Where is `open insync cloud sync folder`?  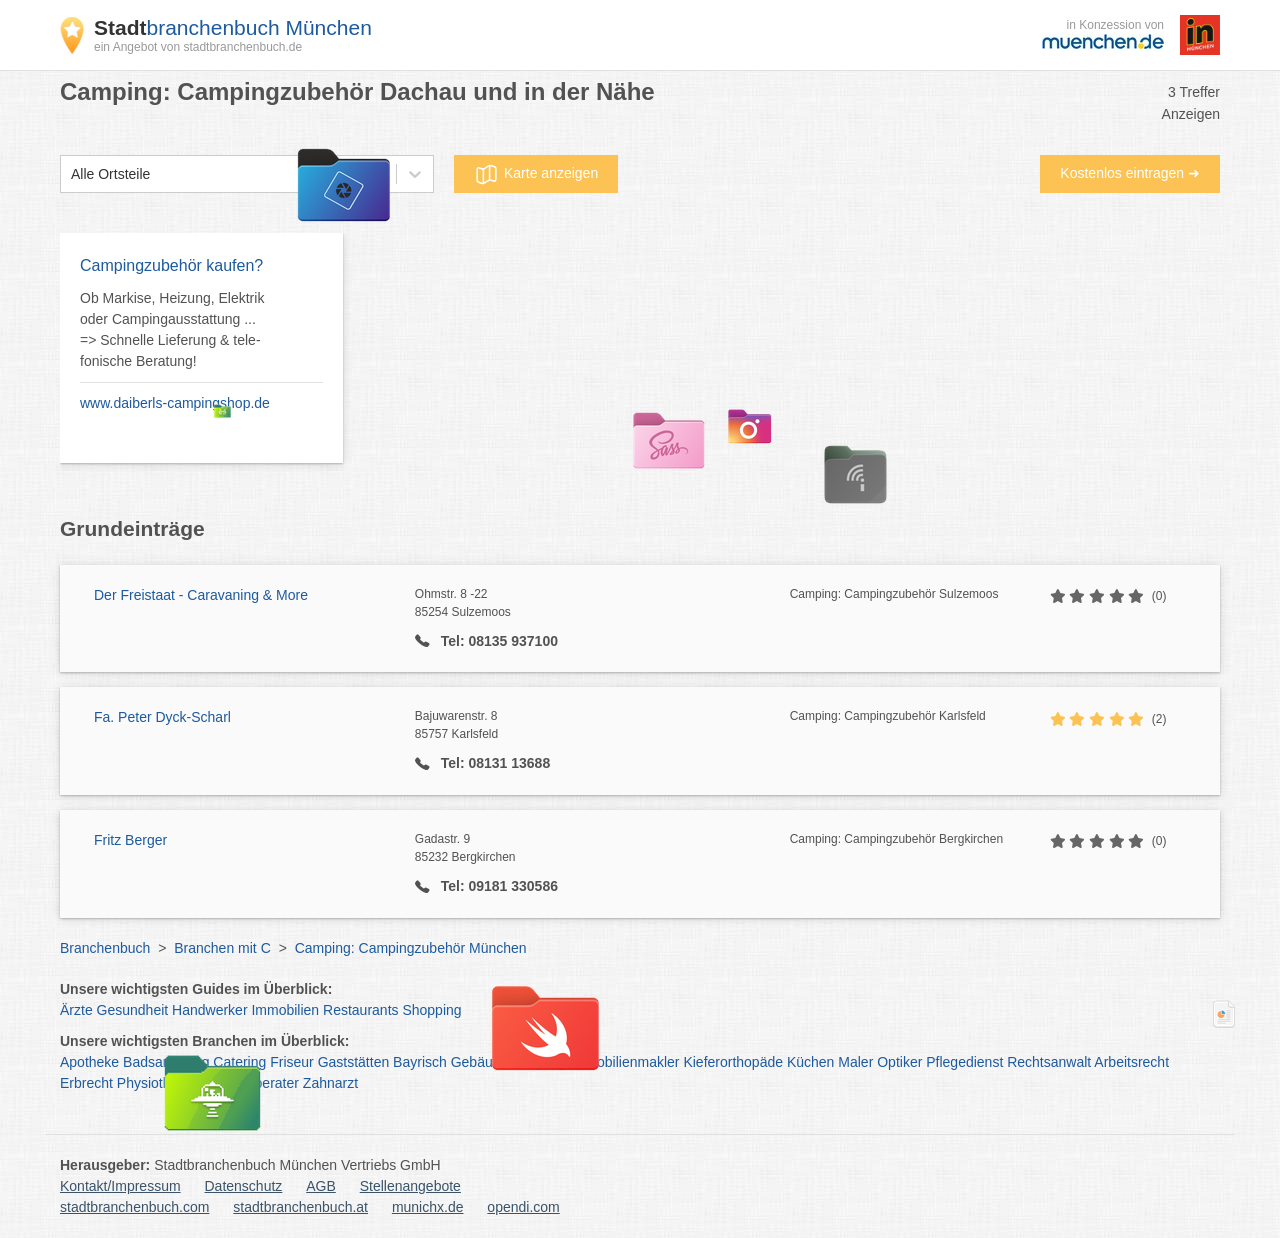 open insync cloud sync folder is located at coordinates (855, 474).